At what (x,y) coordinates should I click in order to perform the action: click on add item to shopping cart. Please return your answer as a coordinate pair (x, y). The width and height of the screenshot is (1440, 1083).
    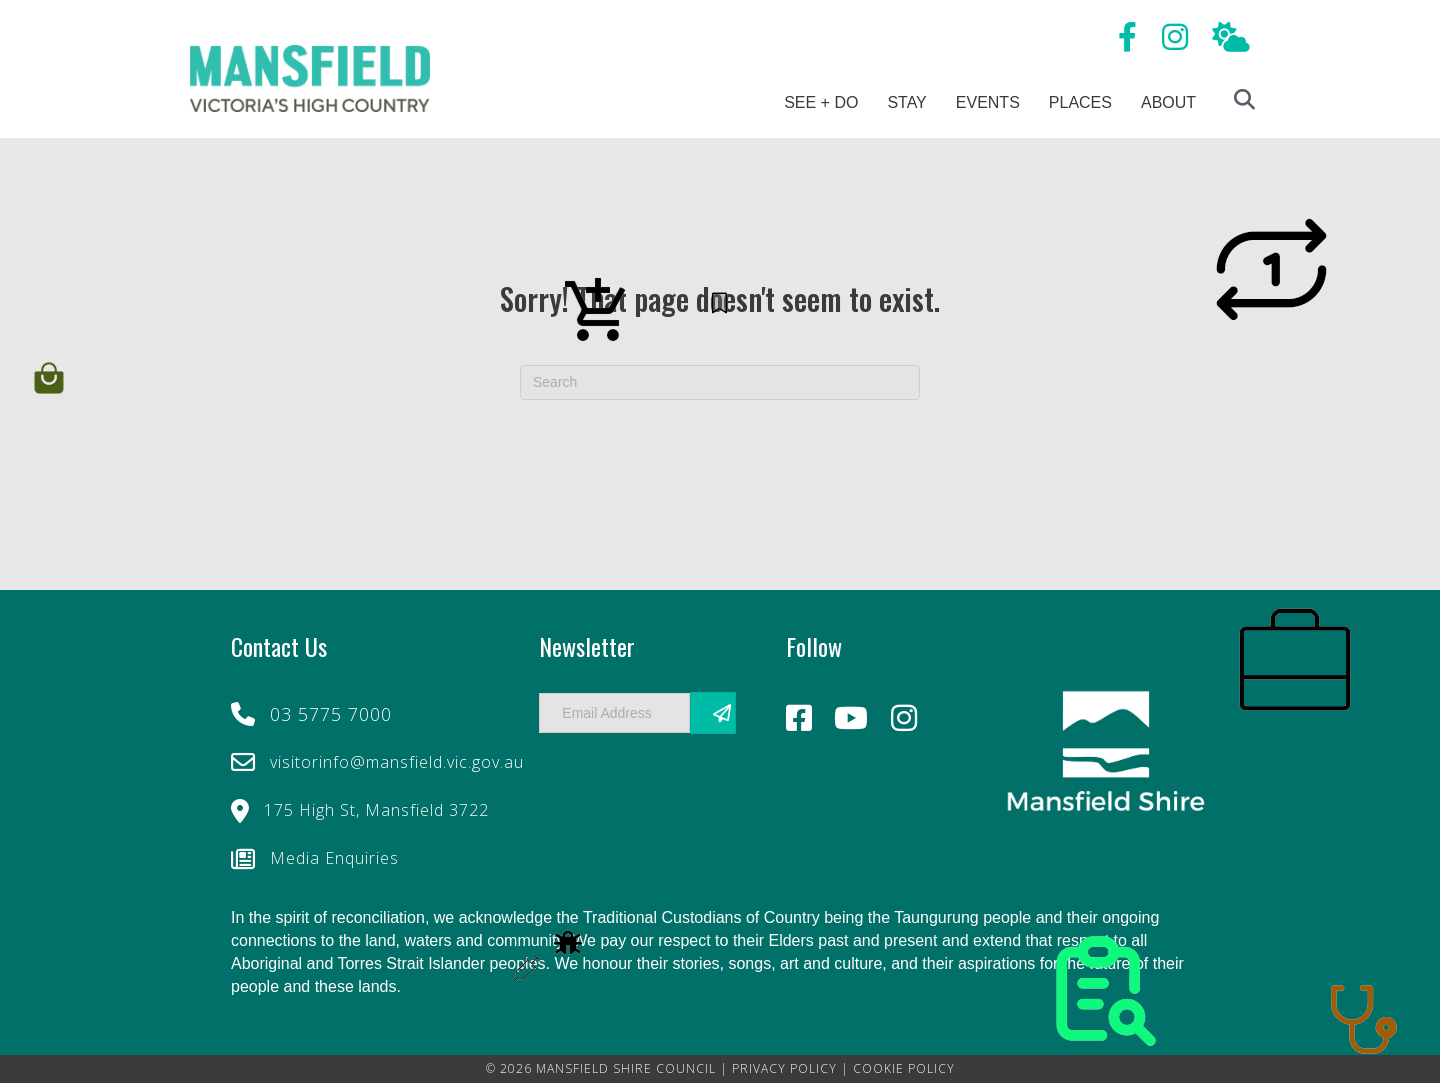
    Looking at the image, I should click on (598, 311).